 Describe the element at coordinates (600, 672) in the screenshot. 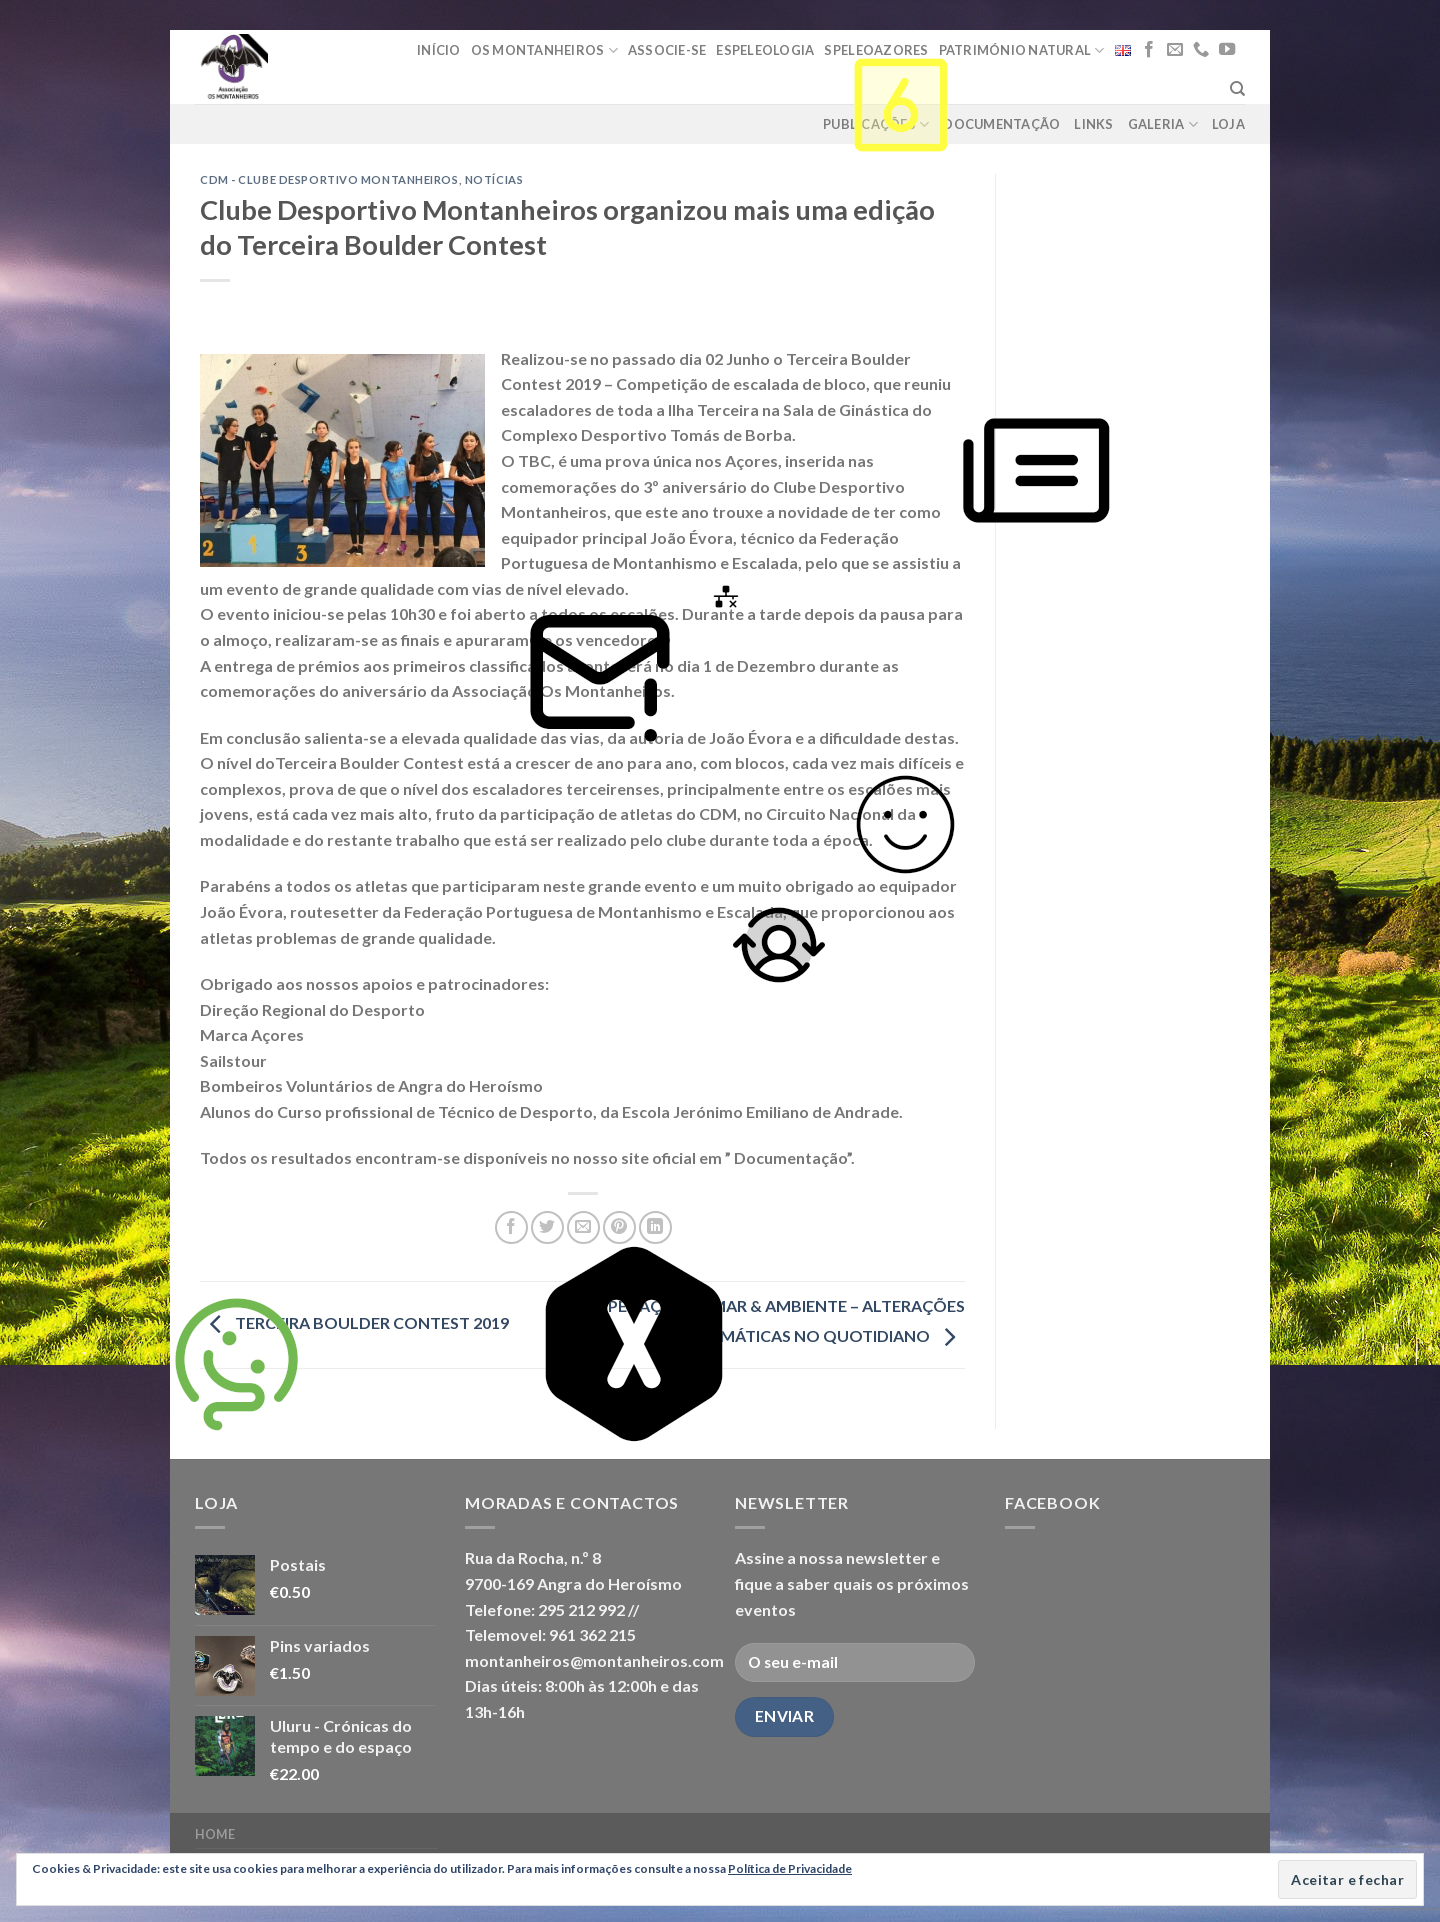

I see `indicates a problem with an email or message` at that location.